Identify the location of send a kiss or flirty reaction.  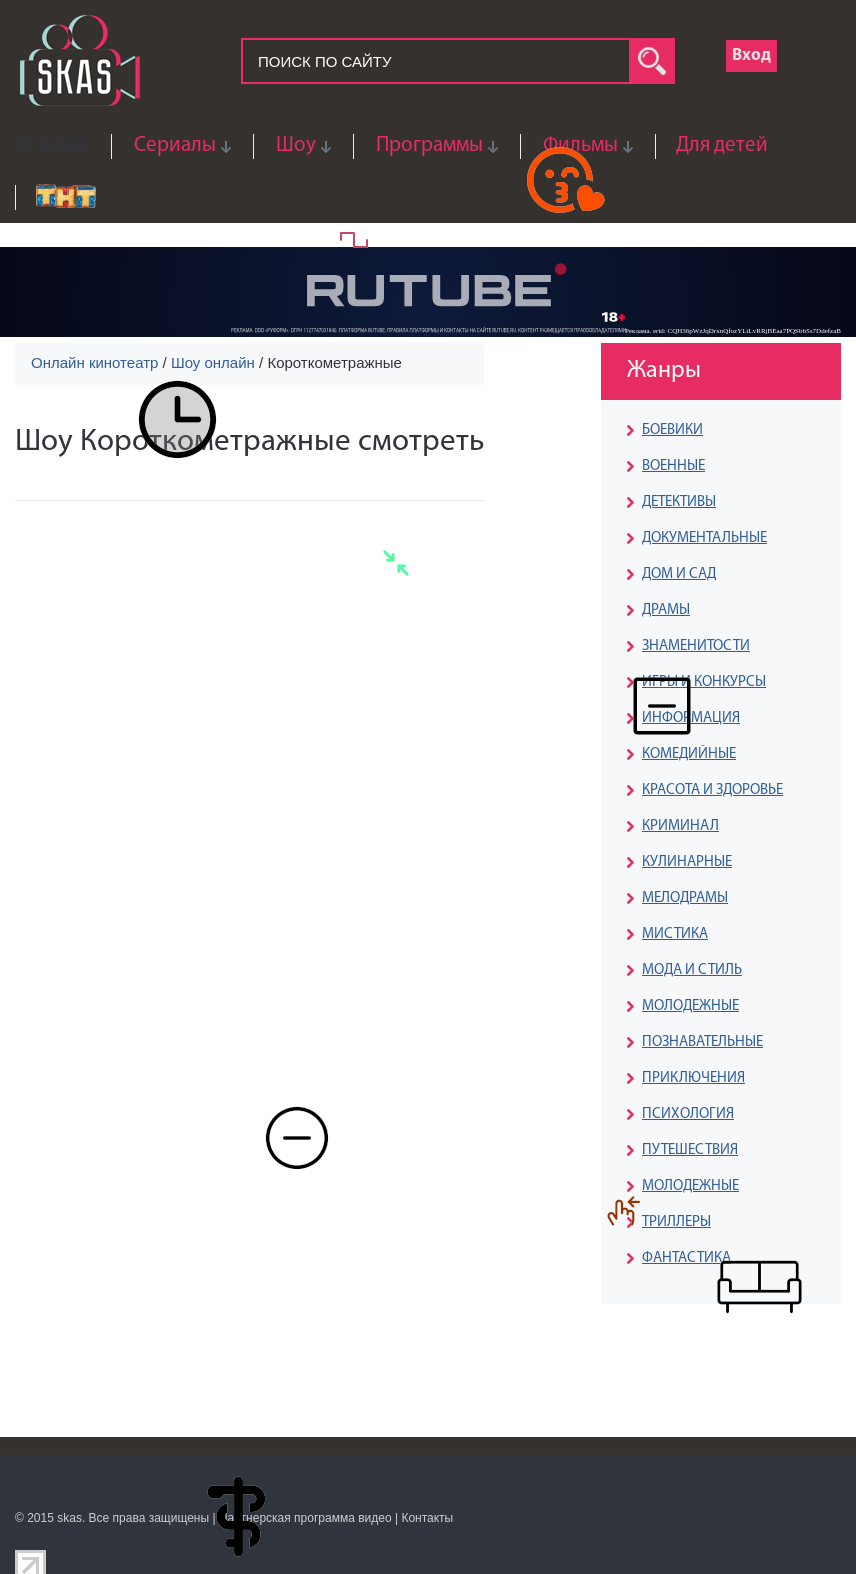
(564, 180).